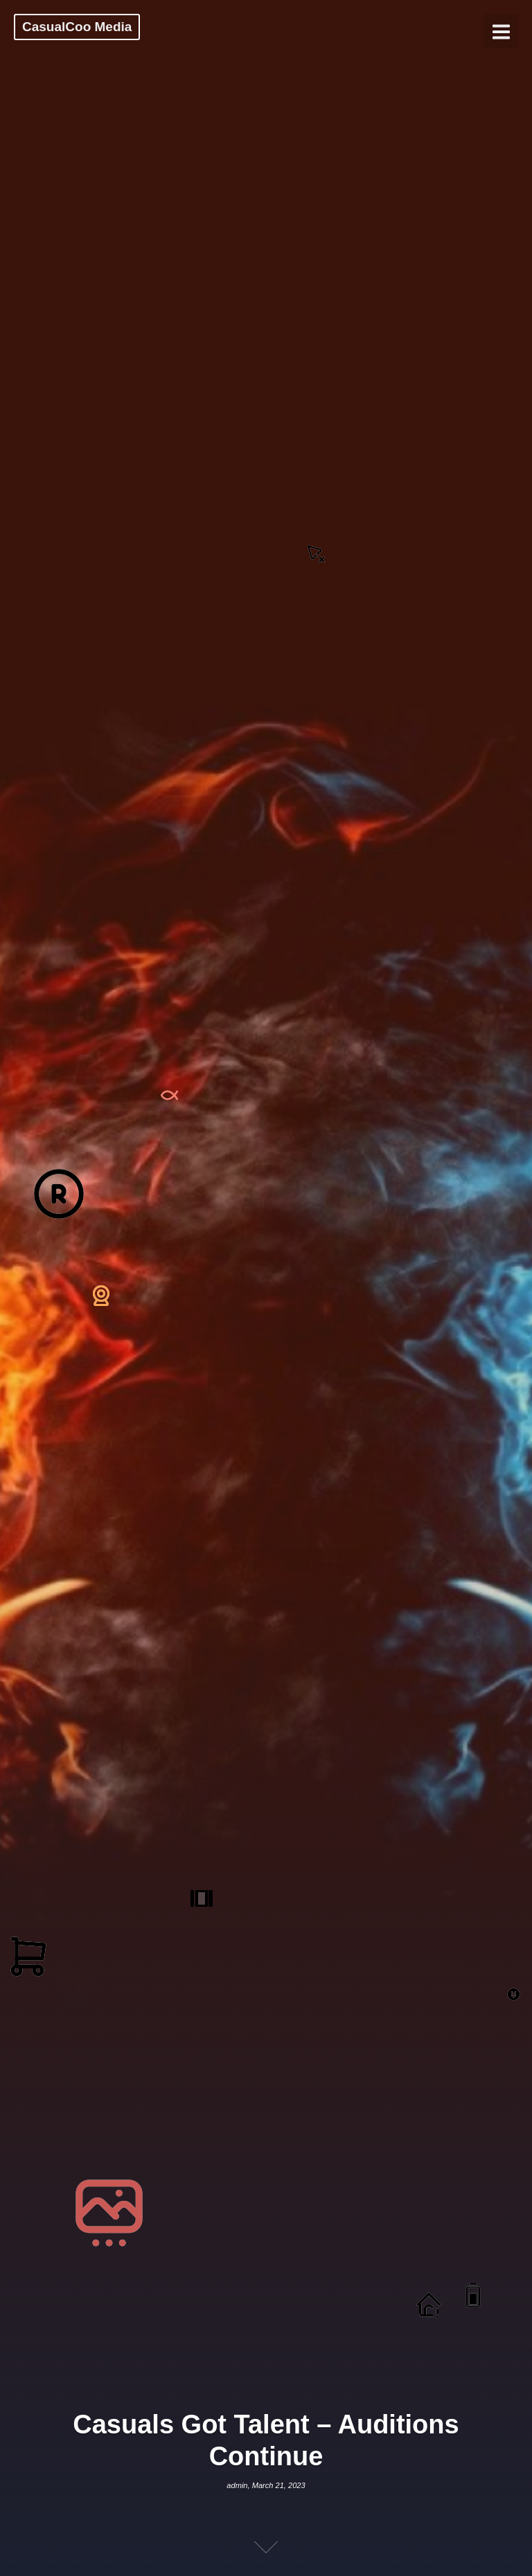 The height and width of the screenshot is (2576, 532). I want to click on access webcam settings, so click(101, 1296).